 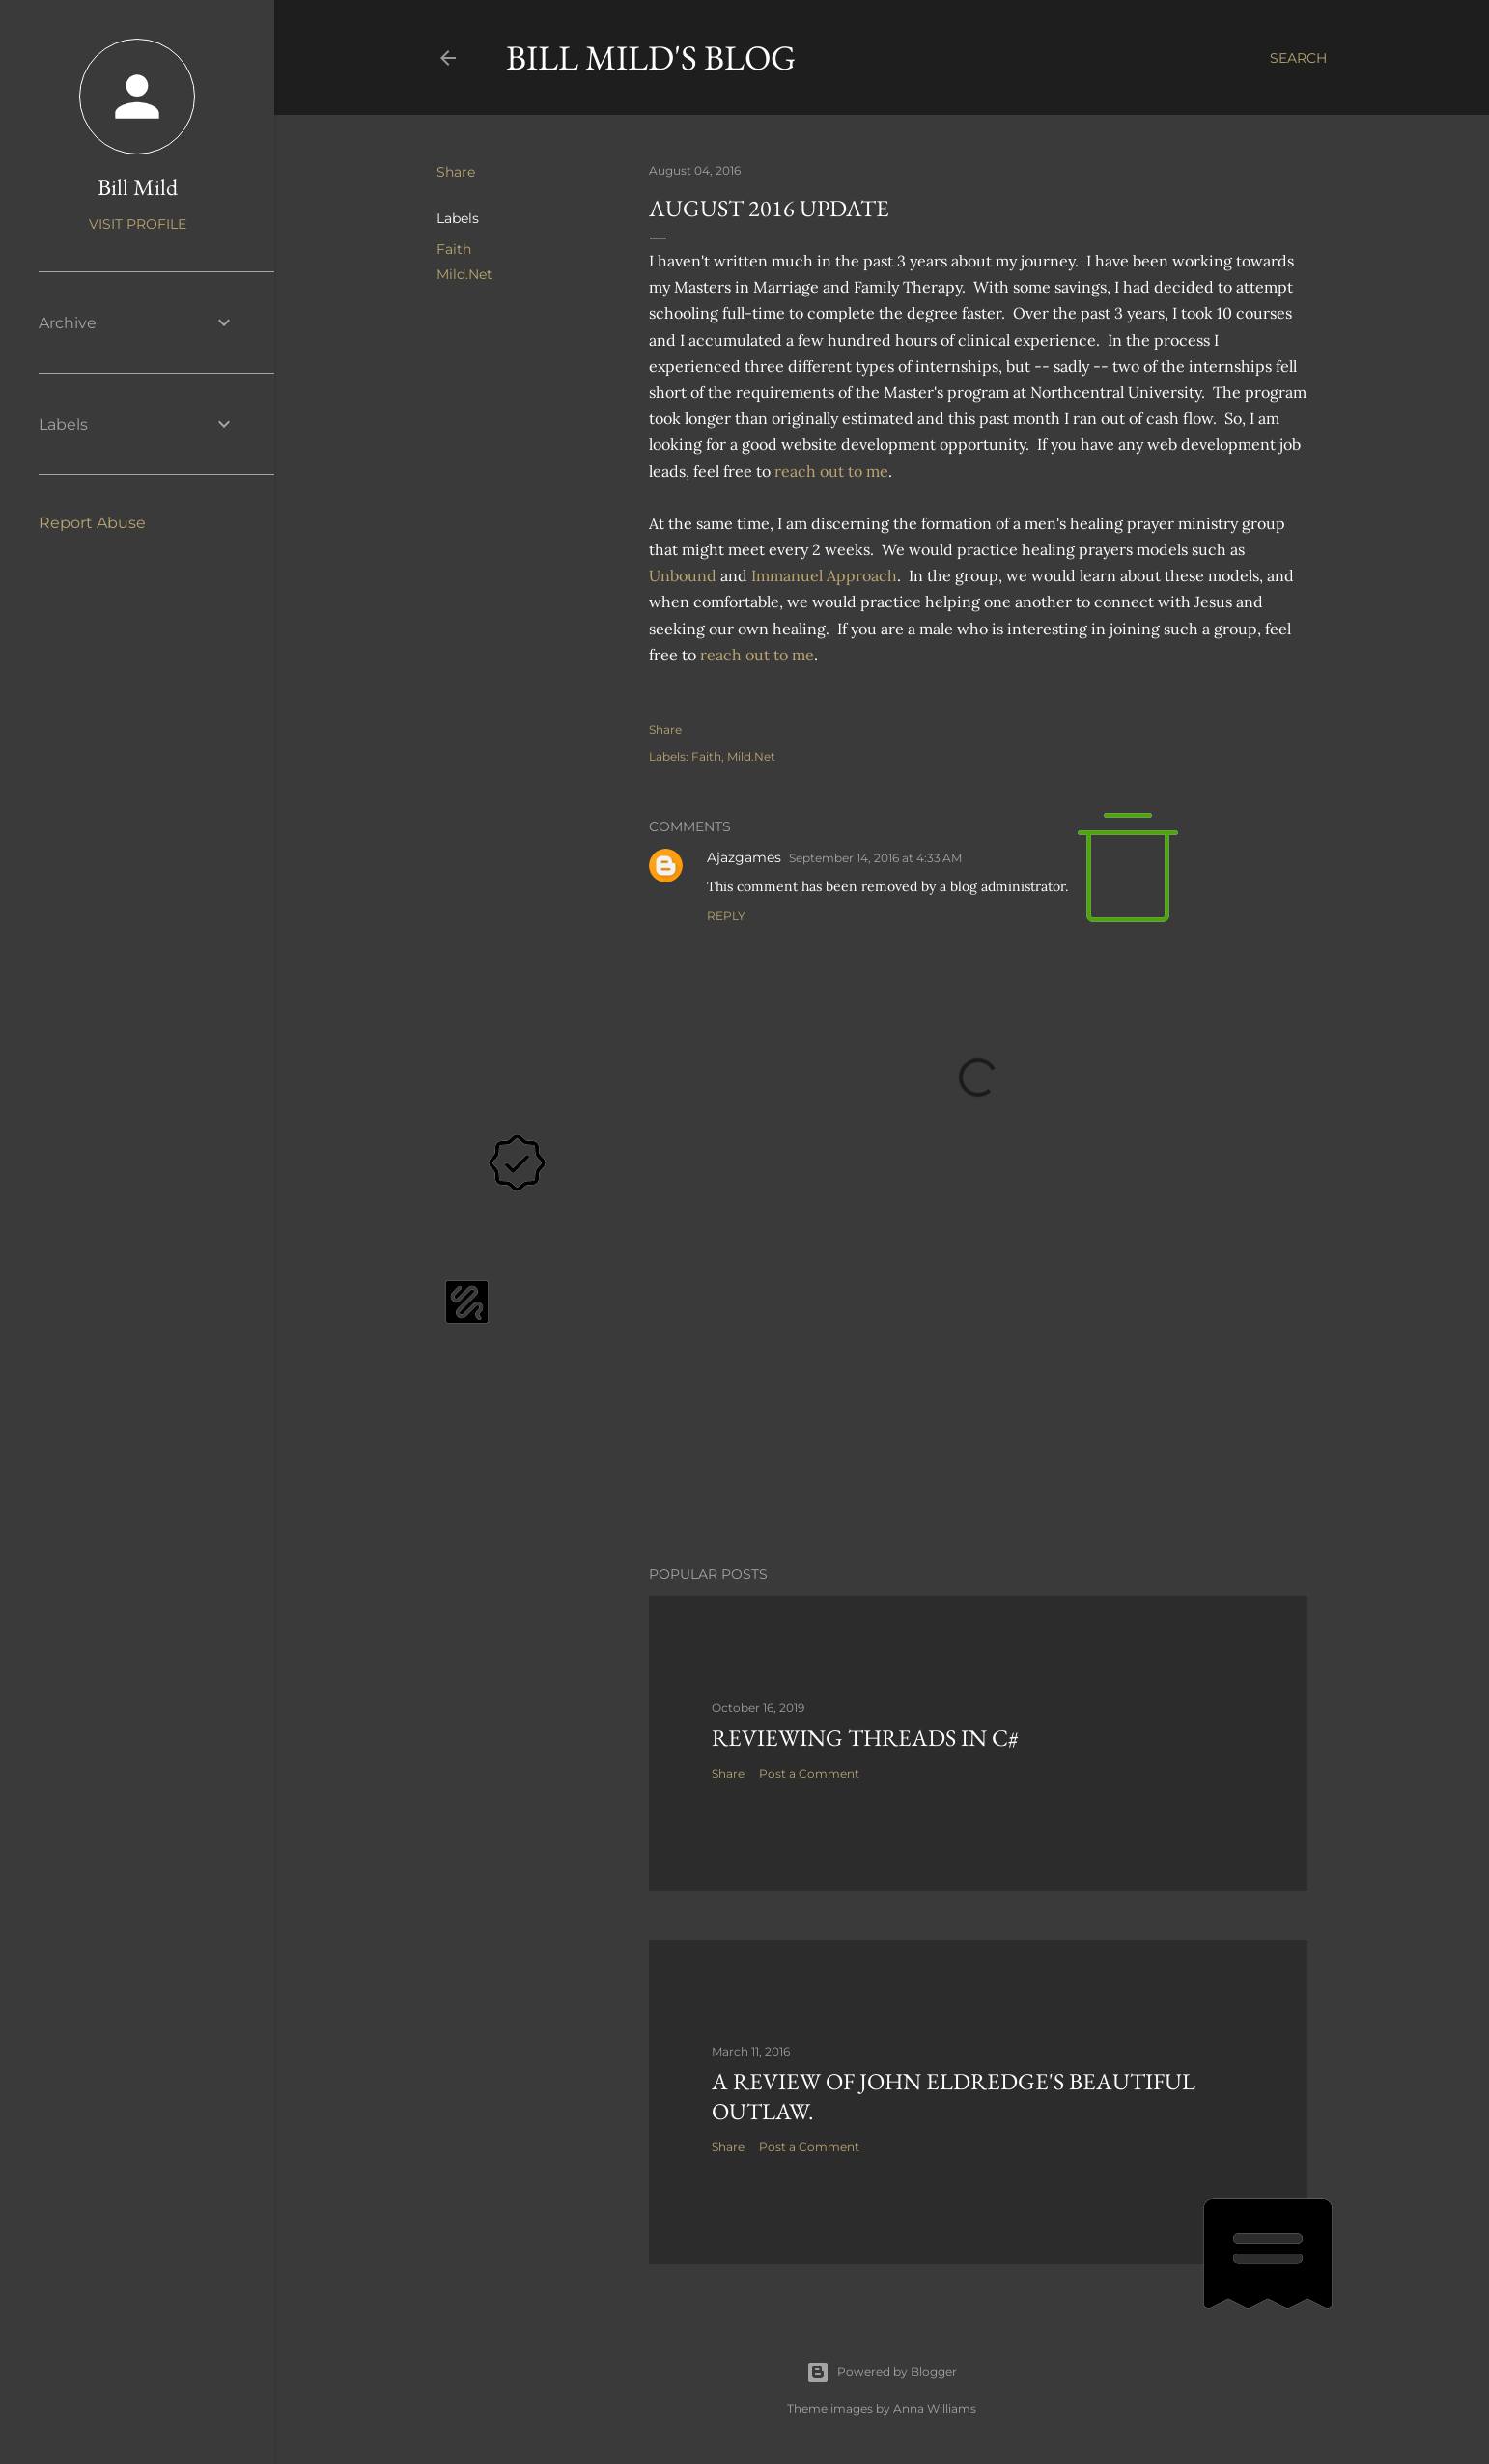 What do you see at coordinates (1128, 872) in the screenshot?
I see `delete selected item` at bounding box center [1128, 872].